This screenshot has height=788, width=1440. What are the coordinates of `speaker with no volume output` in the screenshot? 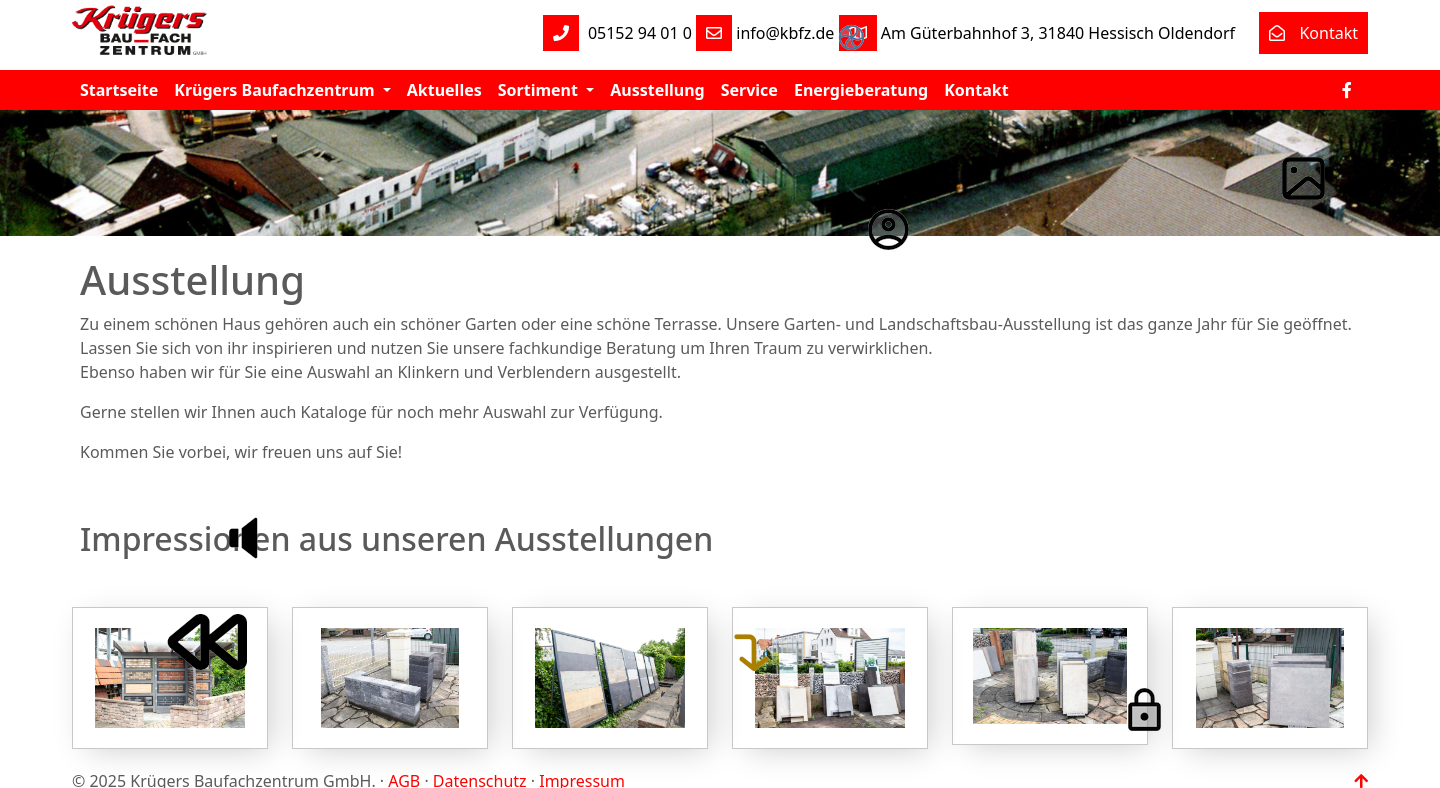 It's located at (251, 538).